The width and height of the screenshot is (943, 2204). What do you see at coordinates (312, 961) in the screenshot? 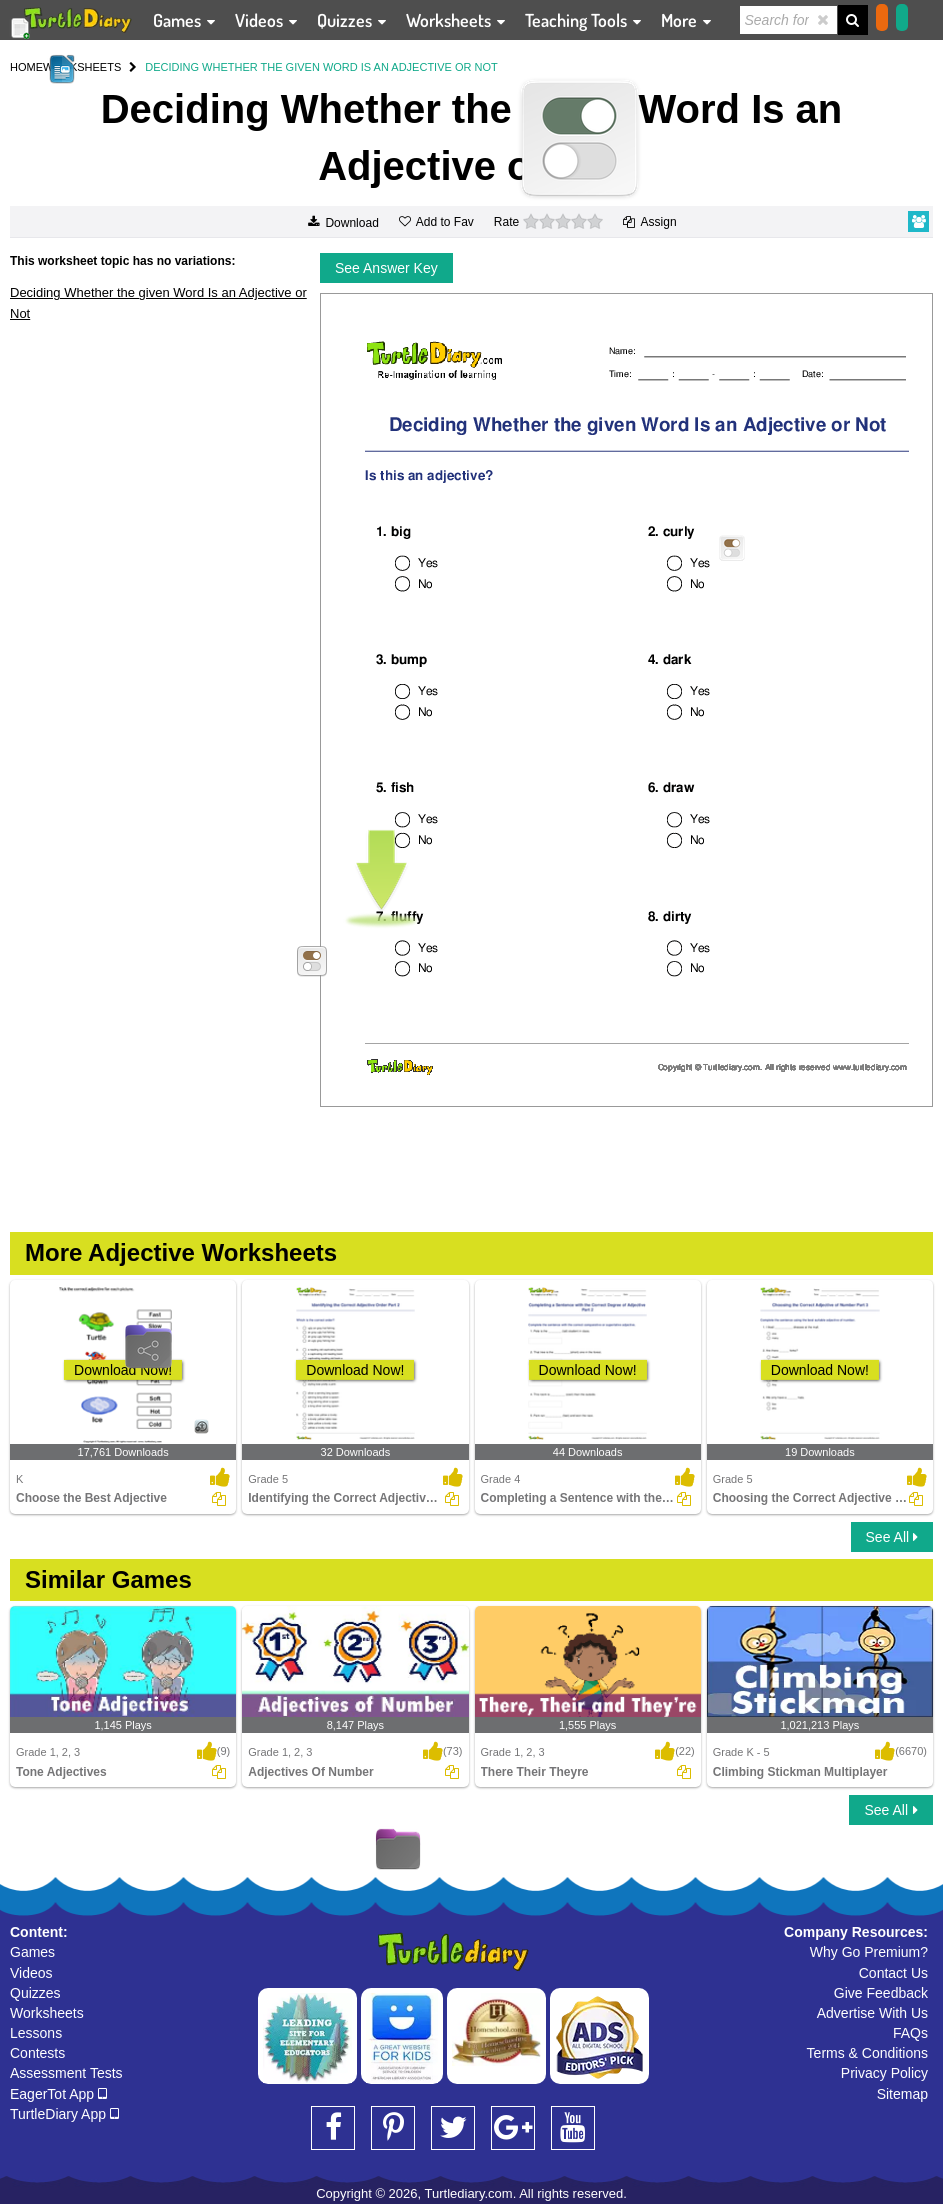
I see `open gnome tweaks to customize system settings` at bounding box center [312, 961].